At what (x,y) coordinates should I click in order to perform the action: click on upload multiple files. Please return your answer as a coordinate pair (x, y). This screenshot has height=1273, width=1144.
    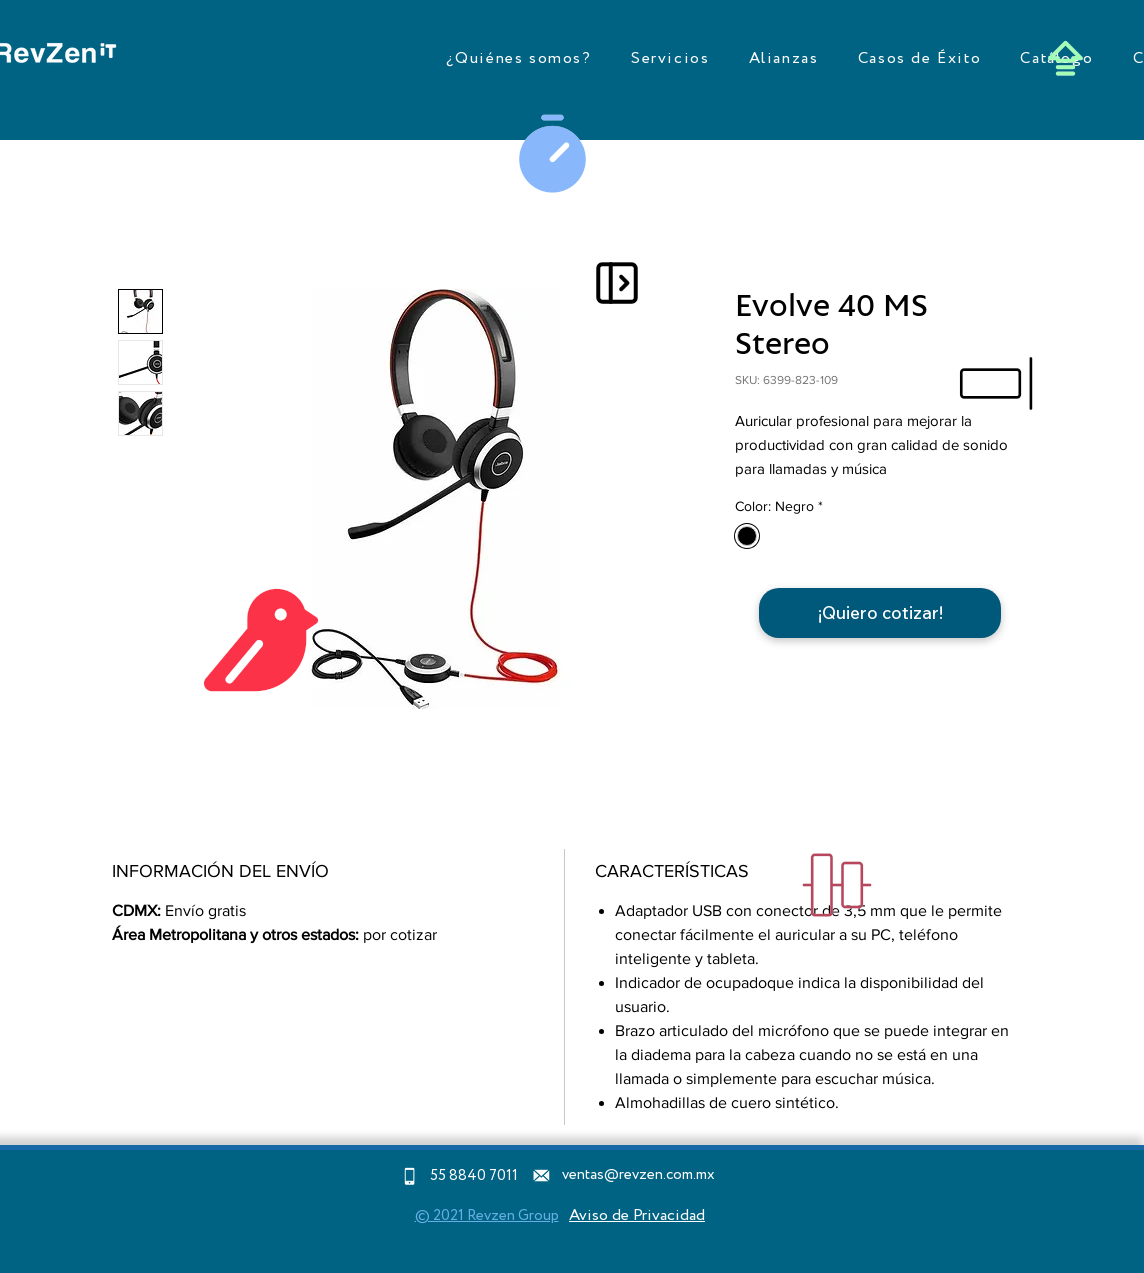
    Looking at the image, I should click on (1065, 59).